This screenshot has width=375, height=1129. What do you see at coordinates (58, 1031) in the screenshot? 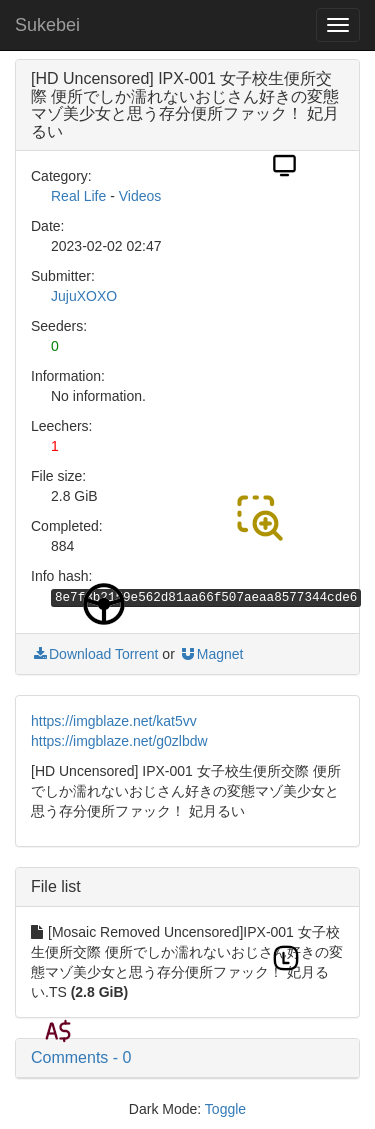
I see `indicates australian dollar currency` at bounding box center [58, 1031].